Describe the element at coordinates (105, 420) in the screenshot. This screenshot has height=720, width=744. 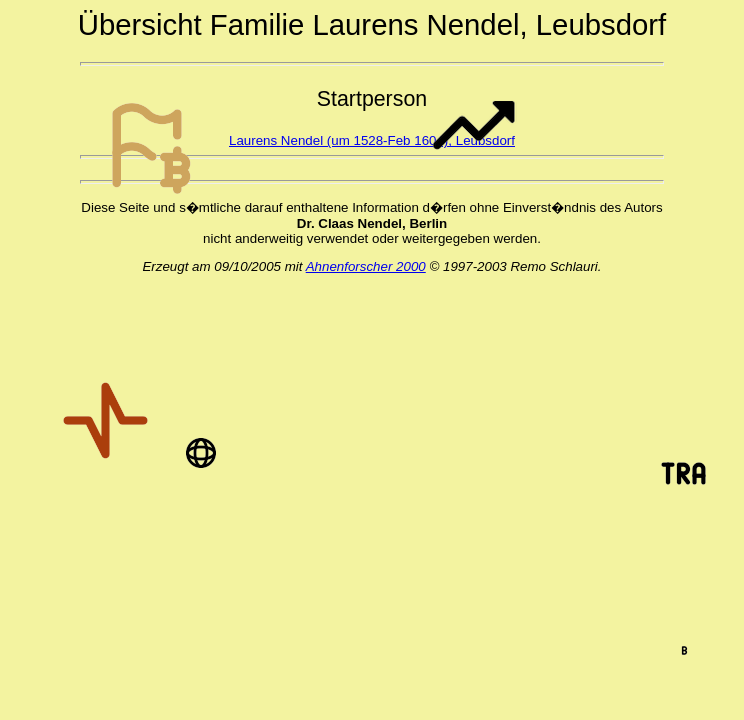
I see `adjust sawtooth wave settings in audio editor` at that location.